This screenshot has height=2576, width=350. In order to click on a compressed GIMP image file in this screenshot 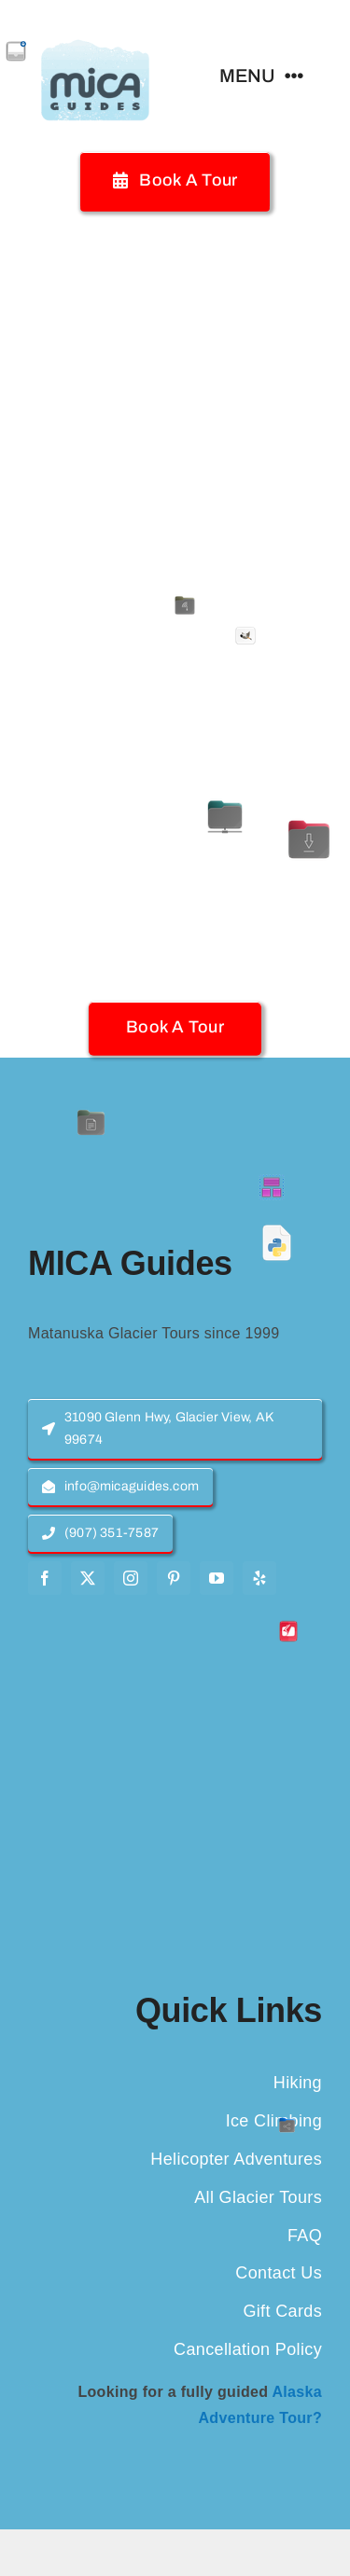, I will do `click(245, 635)`.